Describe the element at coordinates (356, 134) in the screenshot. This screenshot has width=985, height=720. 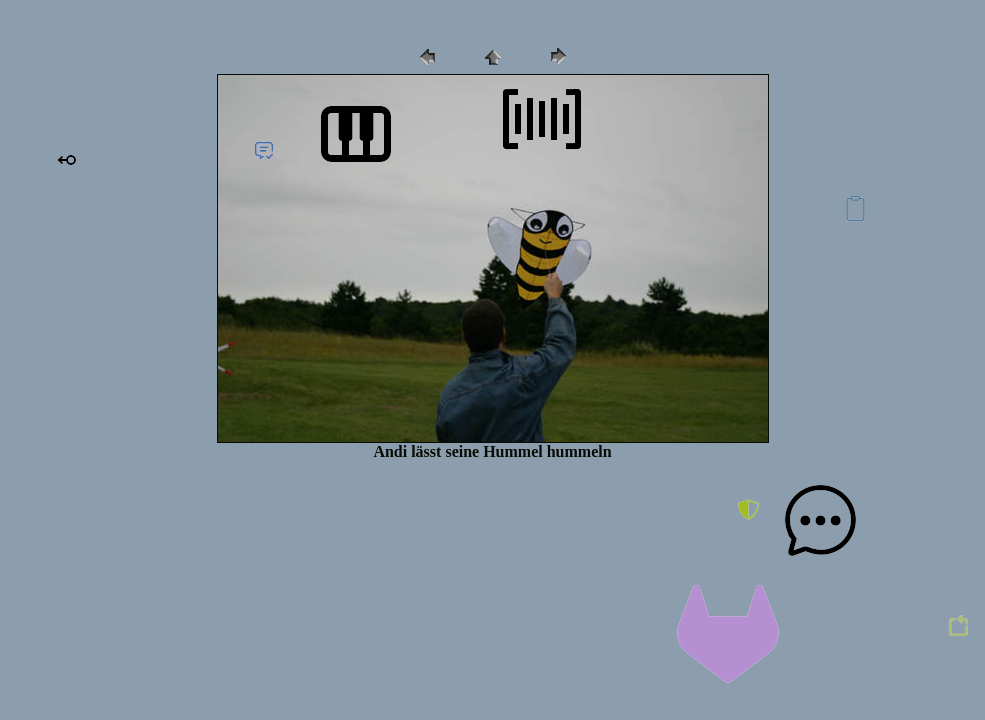
I see `open piano or keyboard instrument app` at that location.